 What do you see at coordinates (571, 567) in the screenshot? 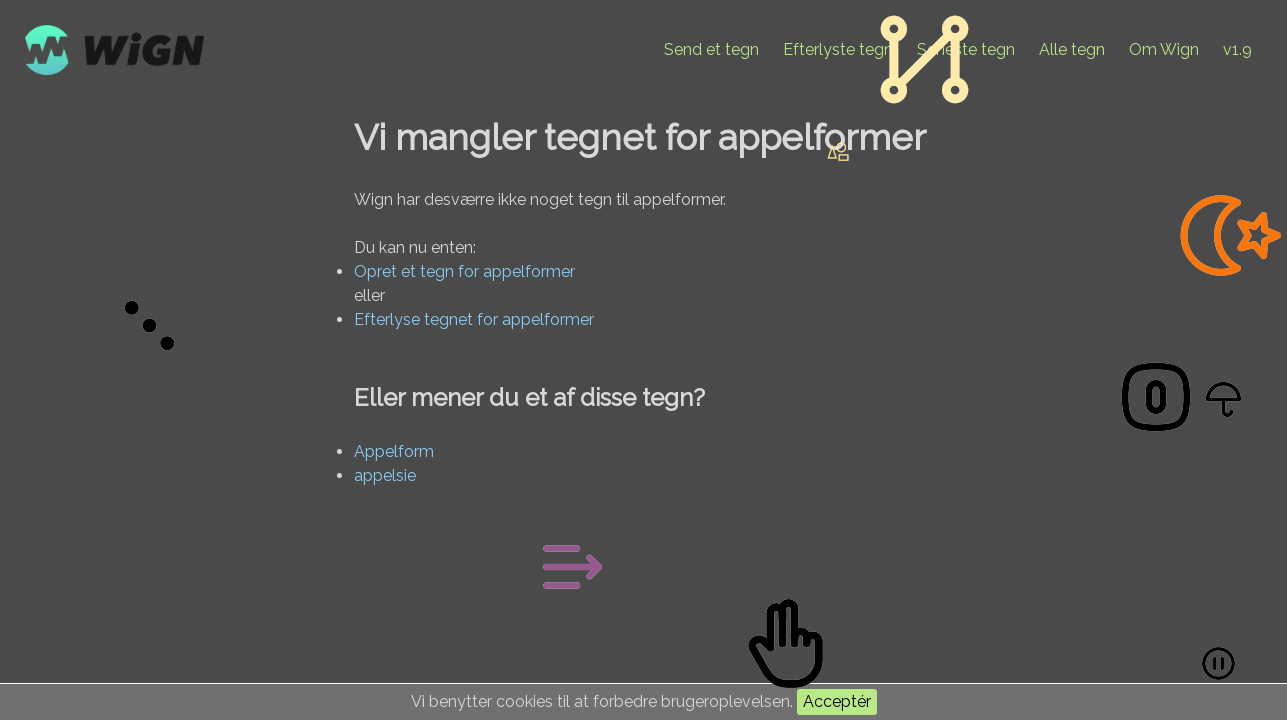
I see `disable text wrapping in editor` at bounding box center [571, 567].